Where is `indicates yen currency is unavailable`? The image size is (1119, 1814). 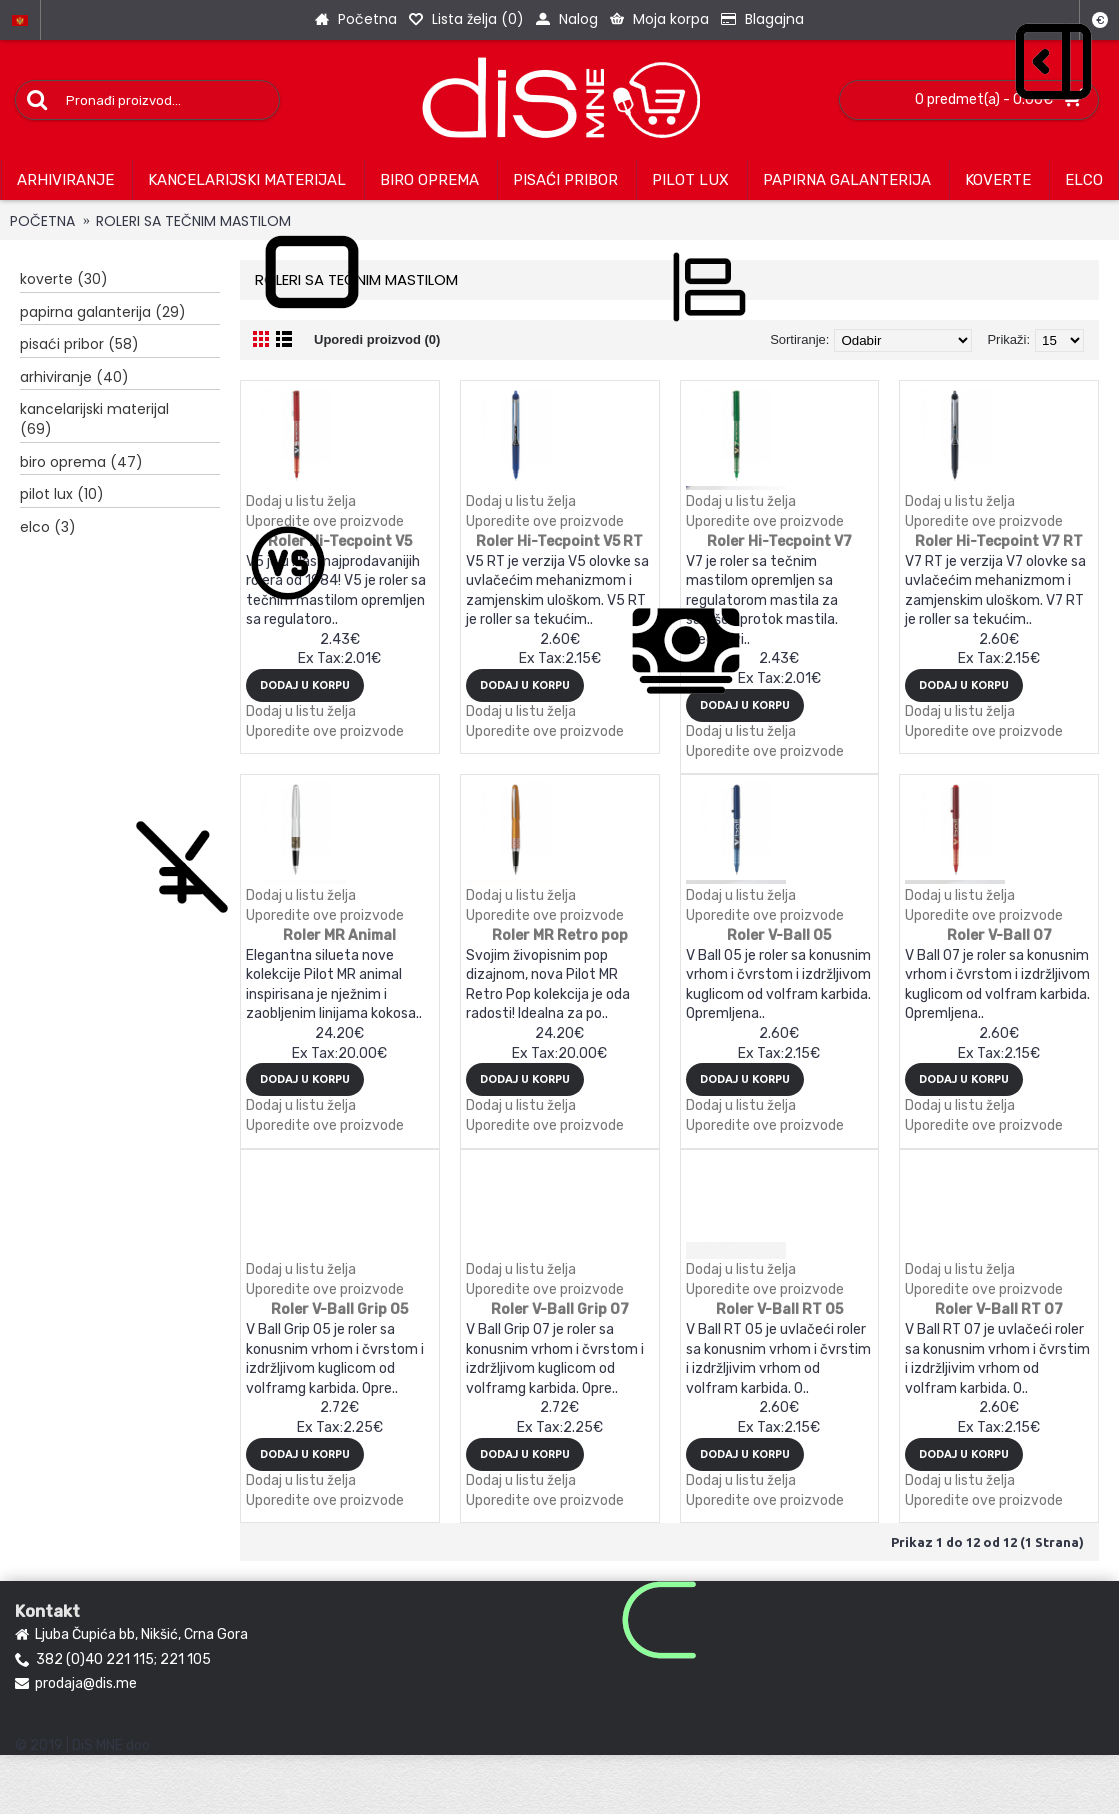
indicates yen currency is unavailable is located at coordinates (182, 867).